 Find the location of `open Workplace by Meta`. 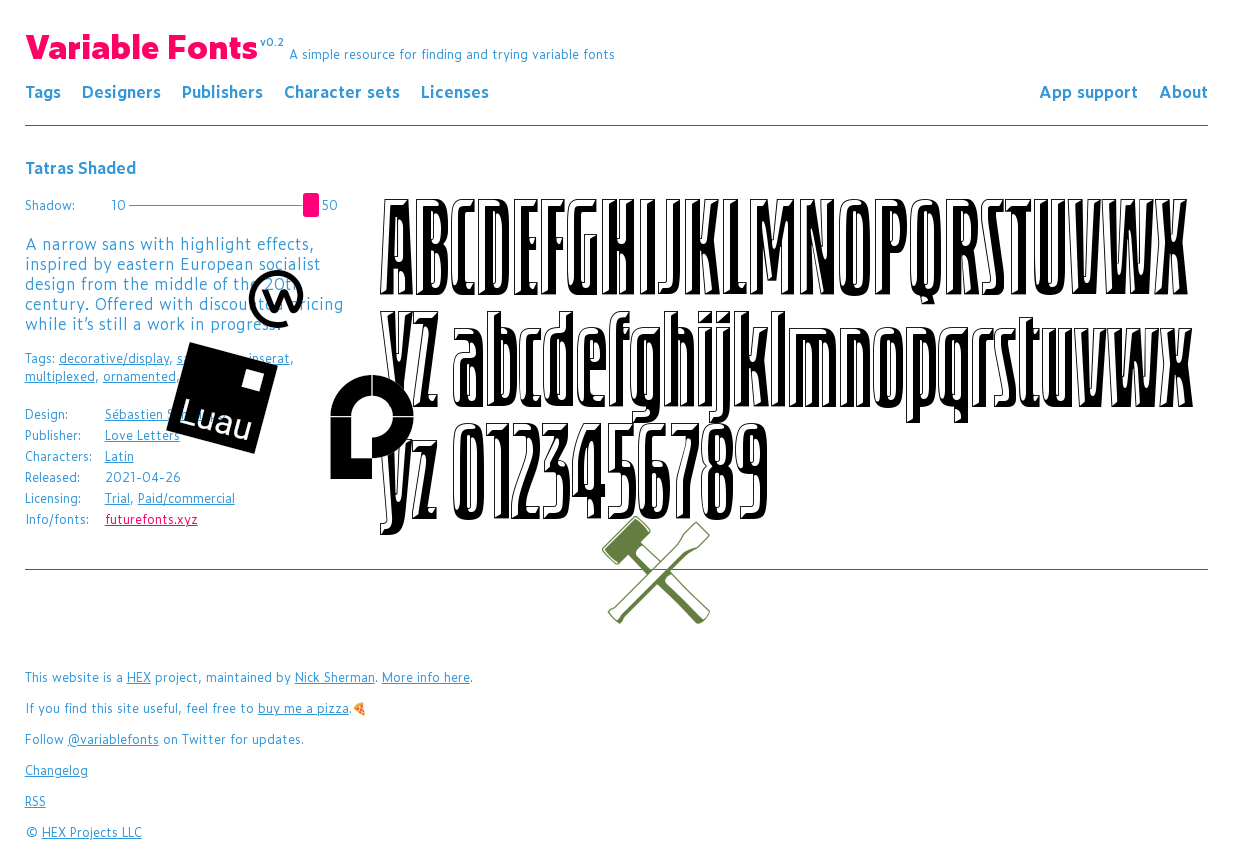

open Workplace by Meta is located at coordinates (276, 299).